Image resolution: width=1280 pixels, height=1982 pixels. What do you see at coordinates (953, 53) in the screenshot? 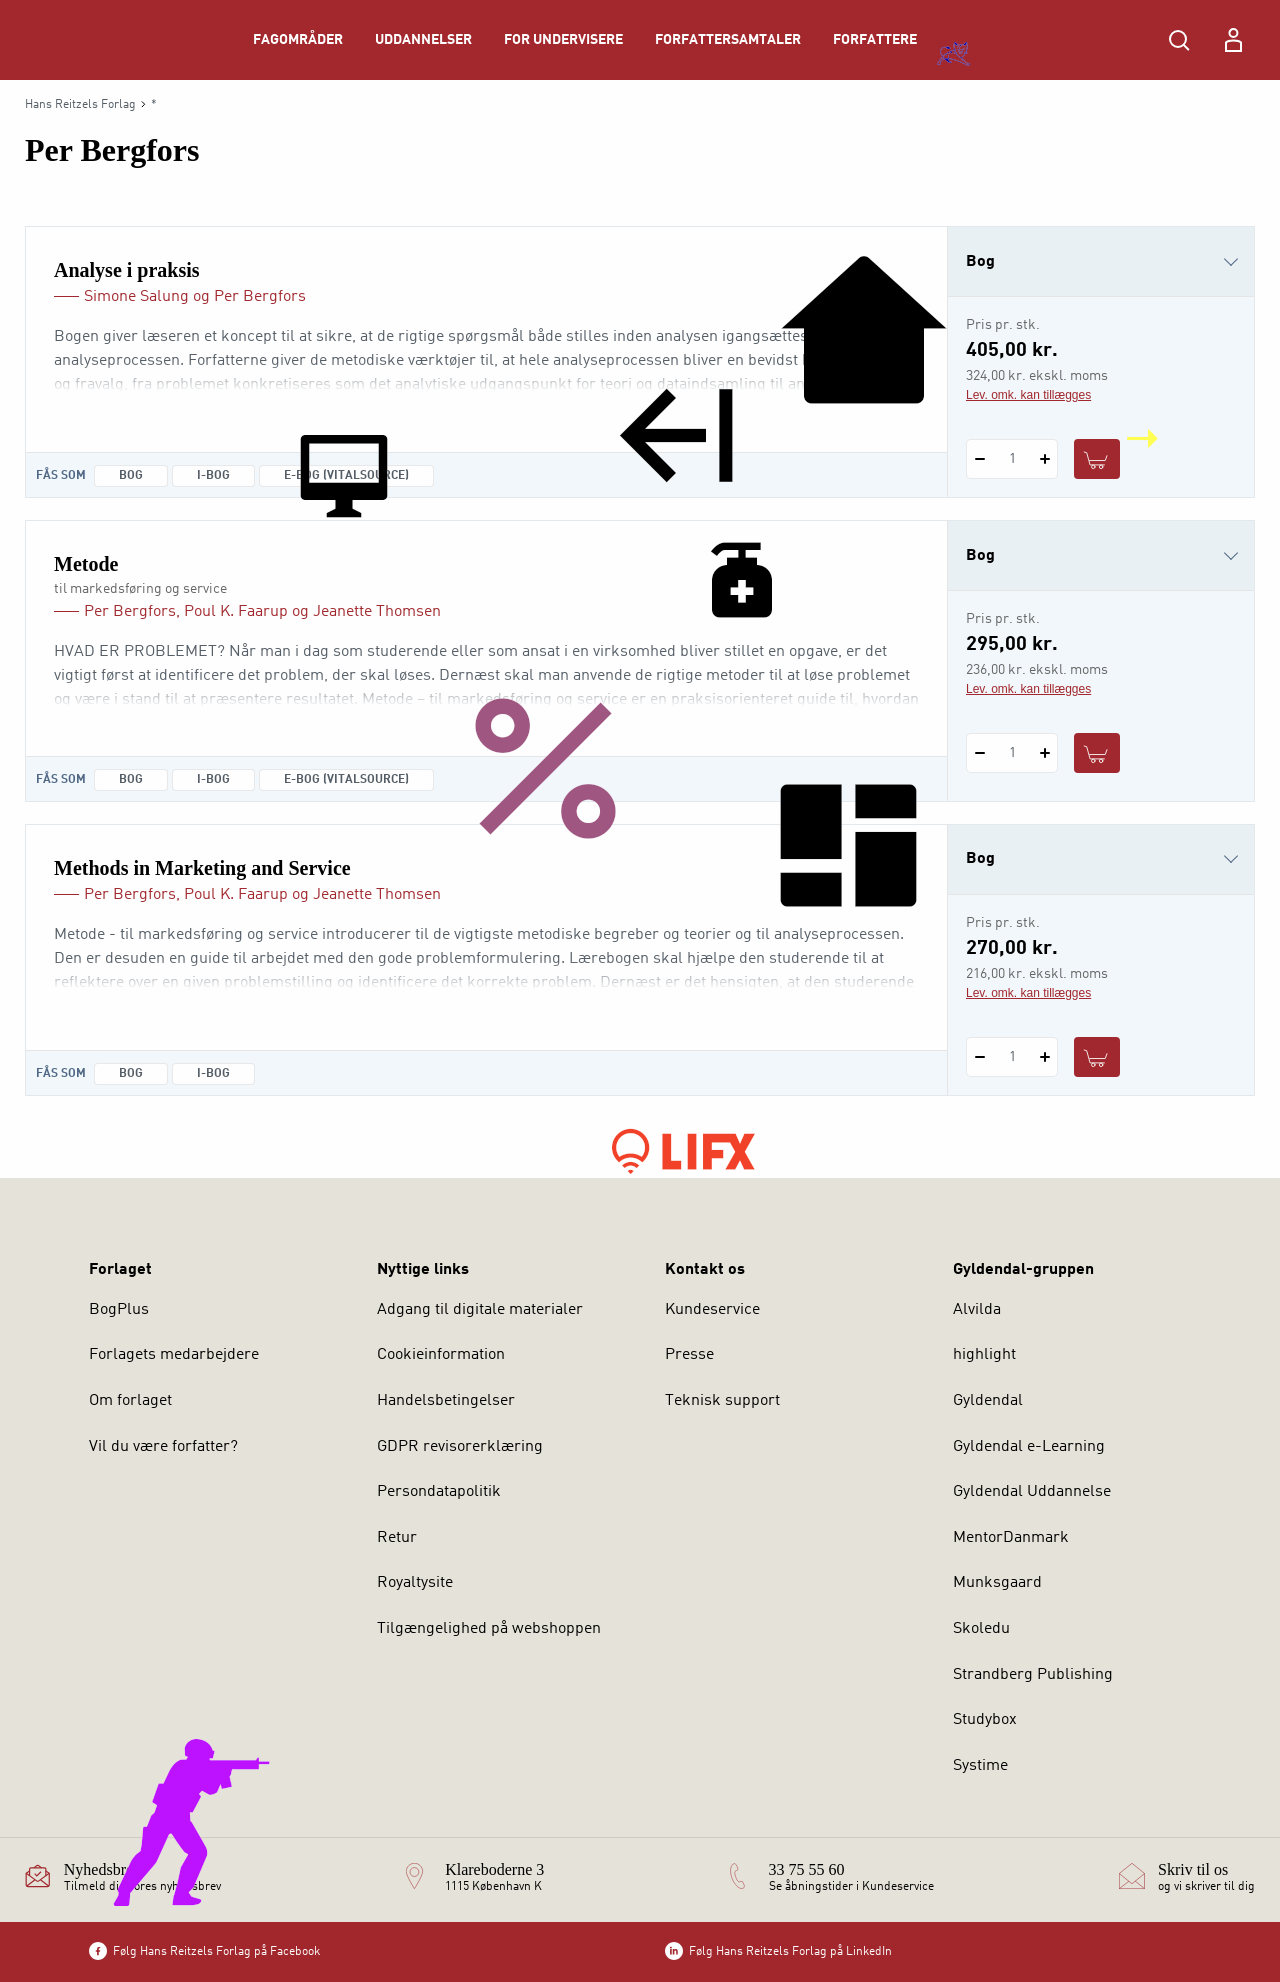
I see `apache tomcat server logo` at bounding box center [953, 53].